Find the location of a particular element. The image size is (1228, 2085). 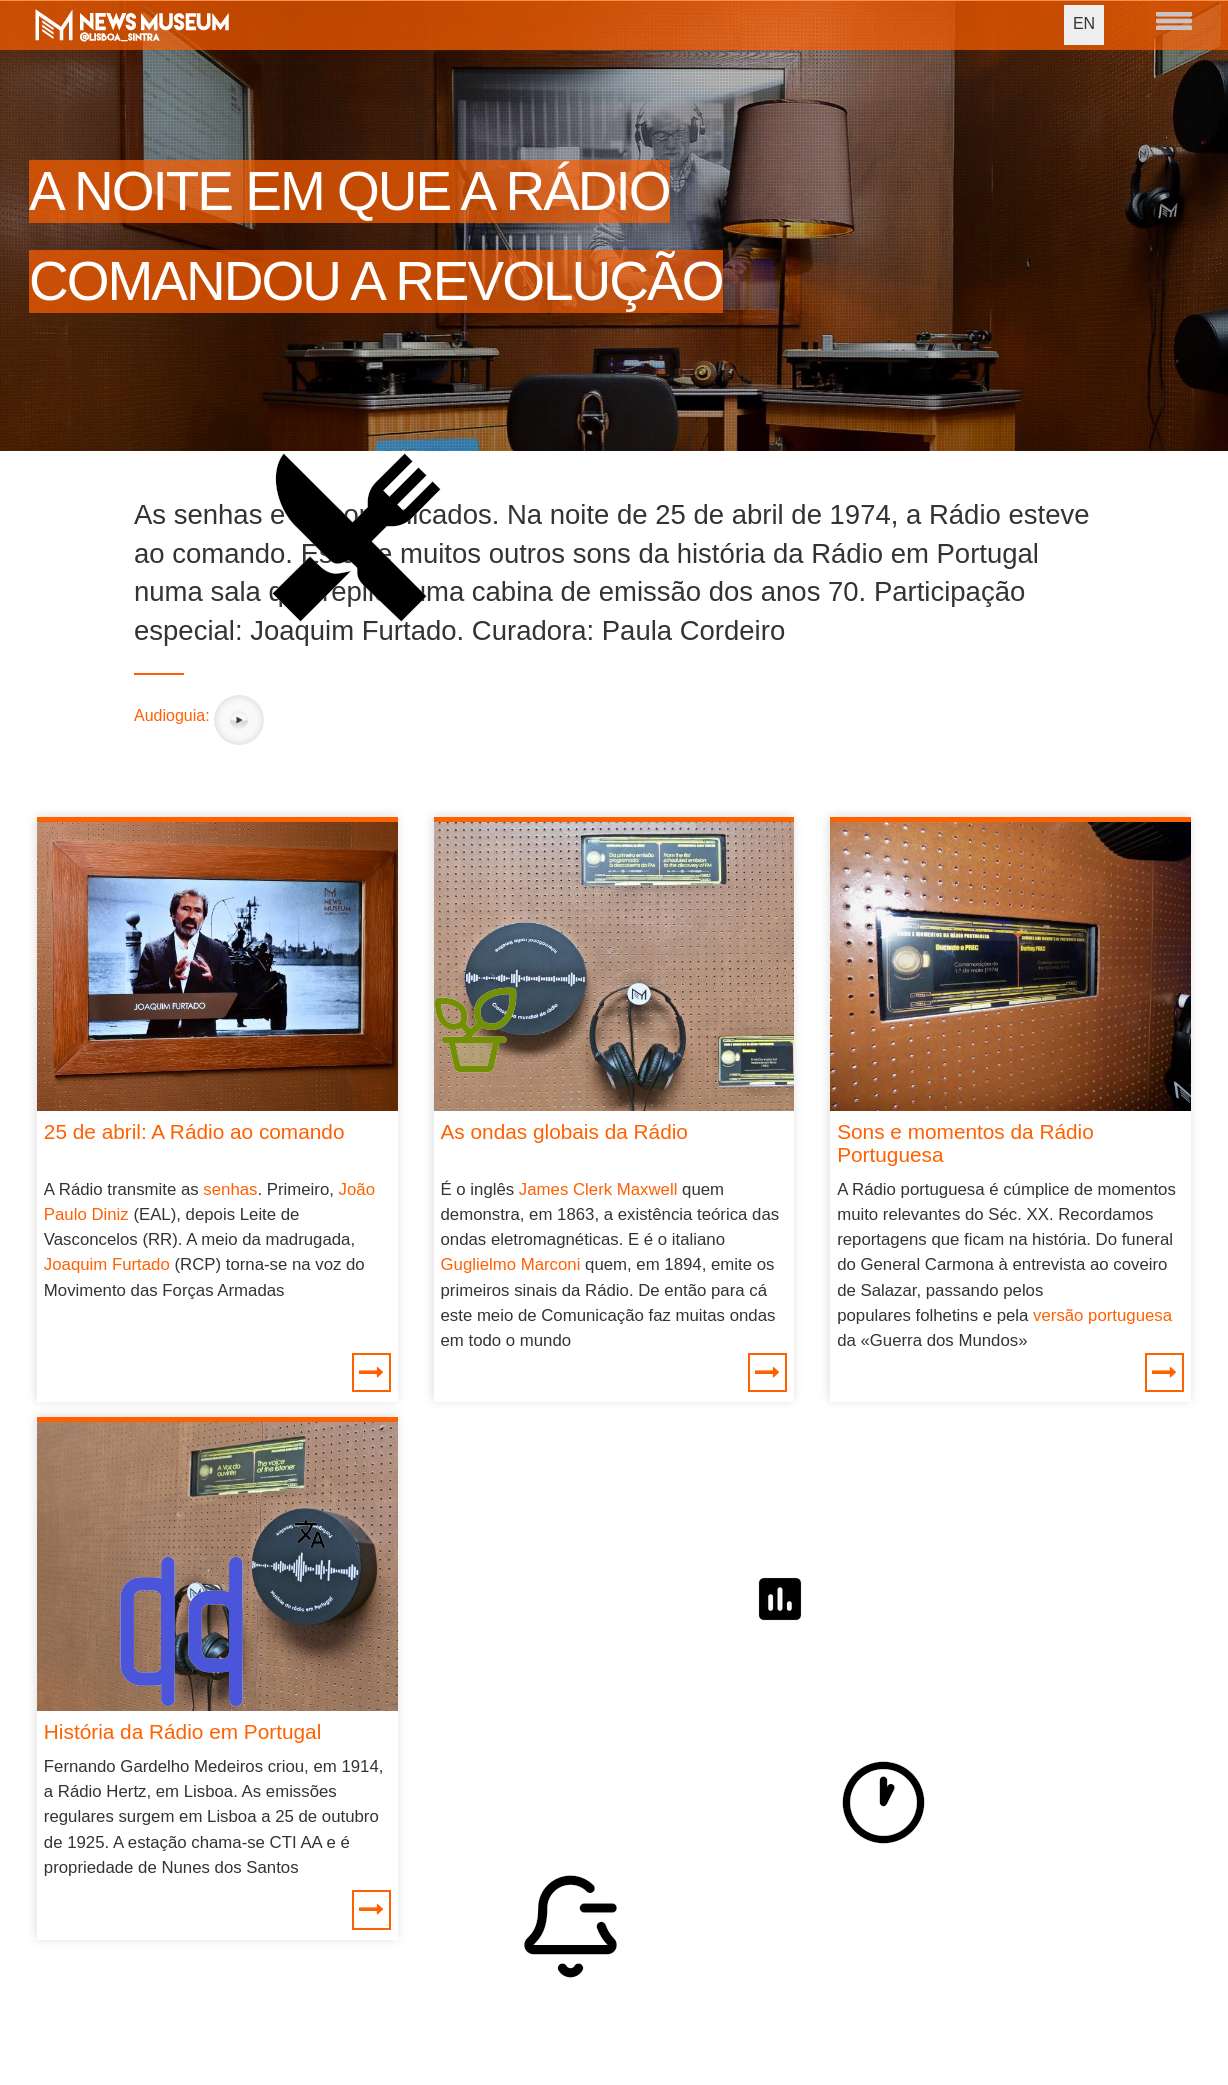

find nearby restaurants or dining options is located at coordinates (356, 537).